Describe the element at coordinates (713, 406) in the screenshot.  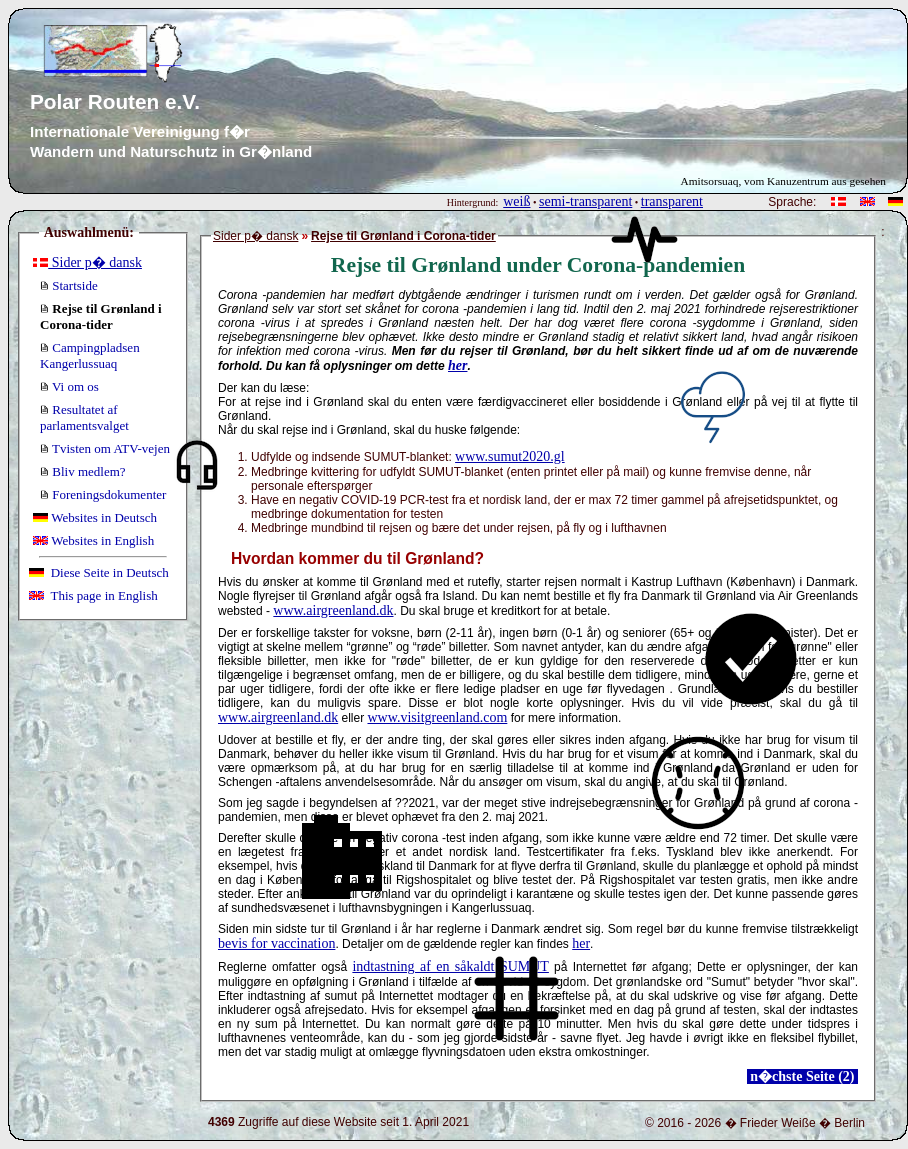
I see `indicates thunderstorm or severe weather conditions` at that location.